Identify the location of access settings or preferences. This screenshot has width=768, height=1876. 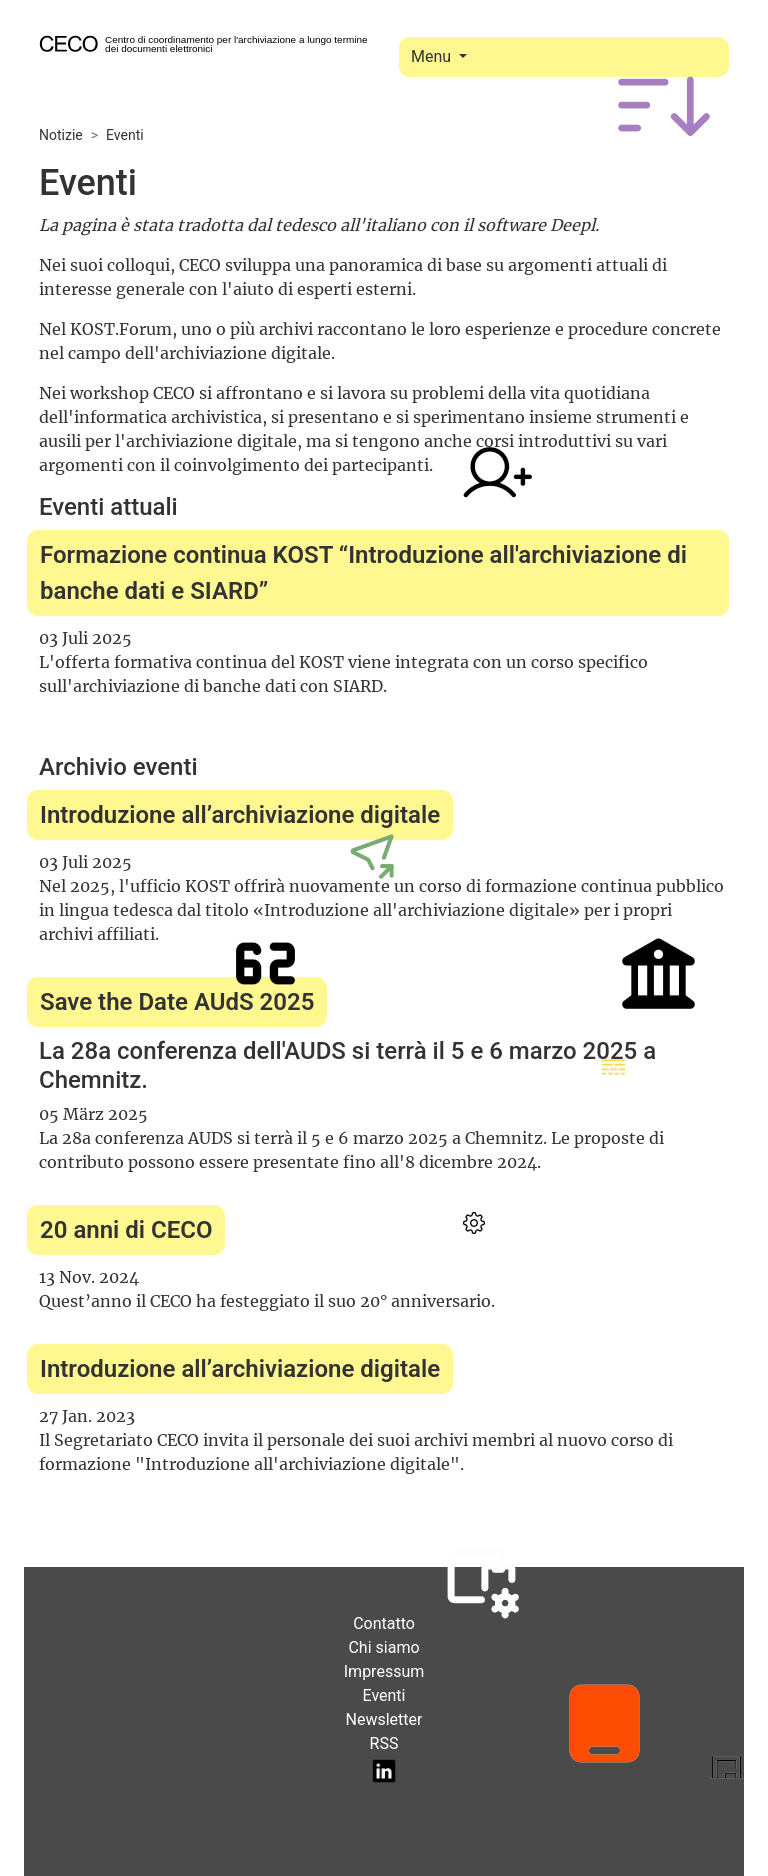
(474, 1223).